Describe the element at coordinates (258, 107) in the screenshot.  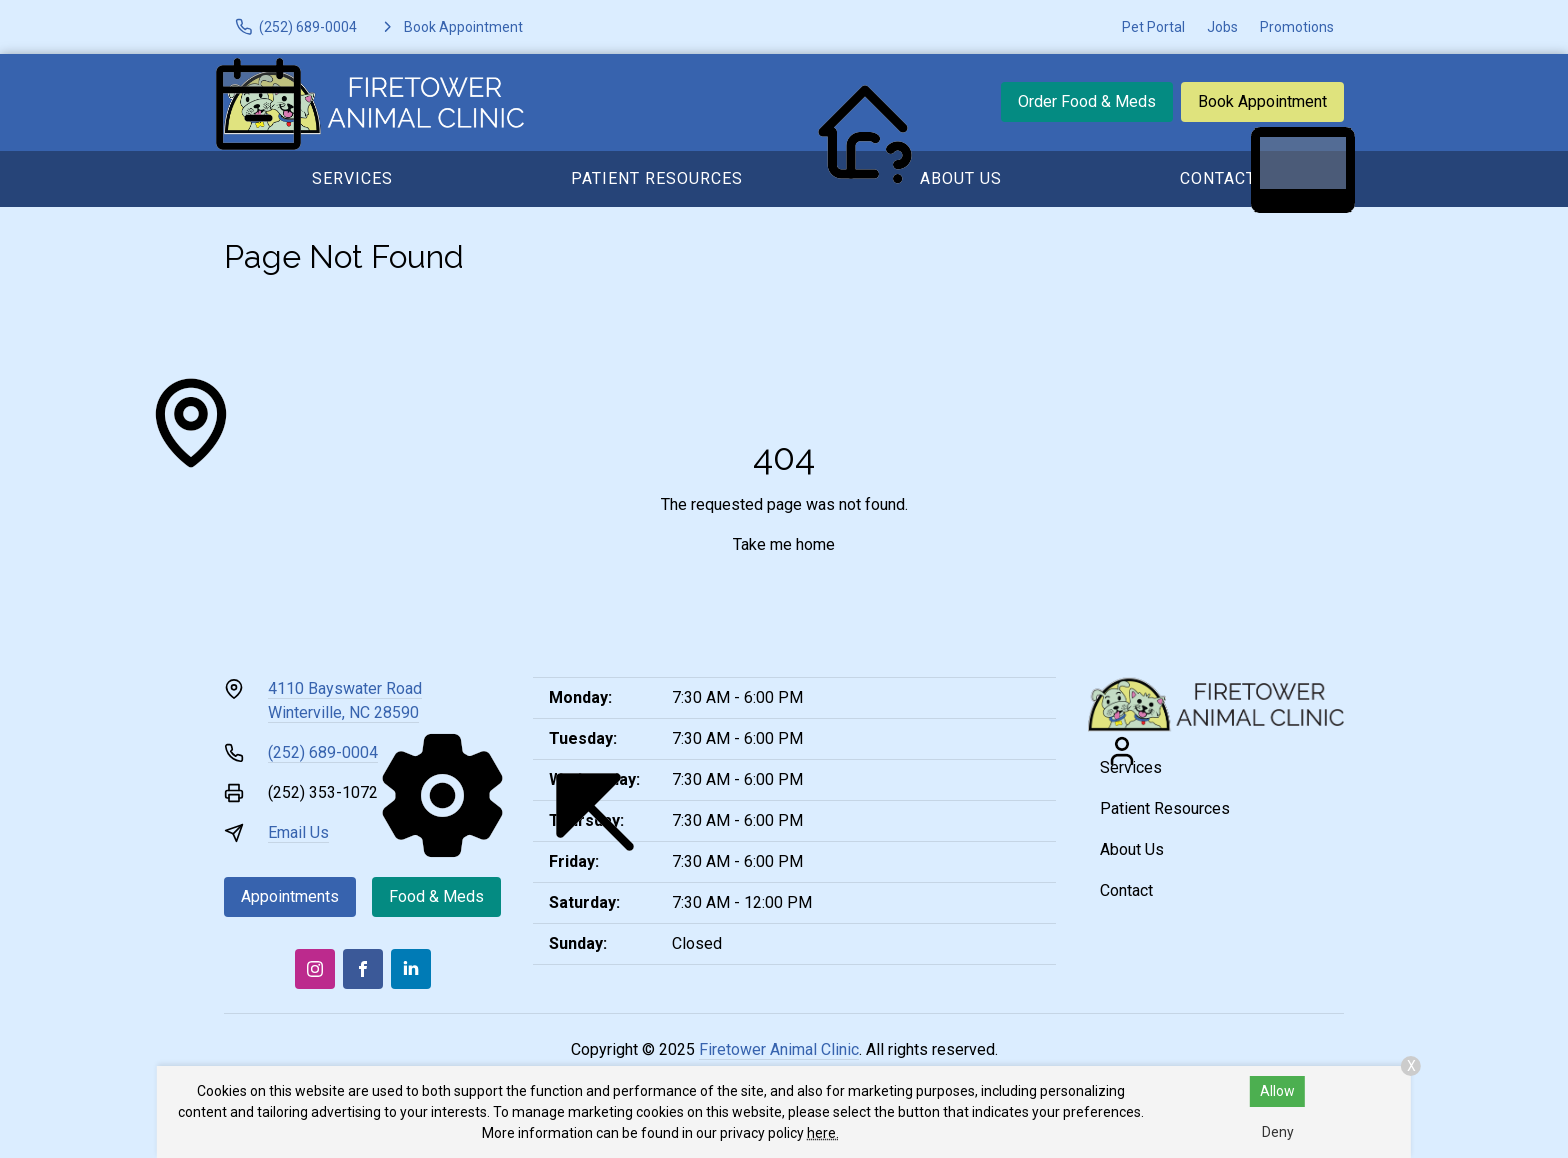
I see `remove an event from your calendar` at that location.